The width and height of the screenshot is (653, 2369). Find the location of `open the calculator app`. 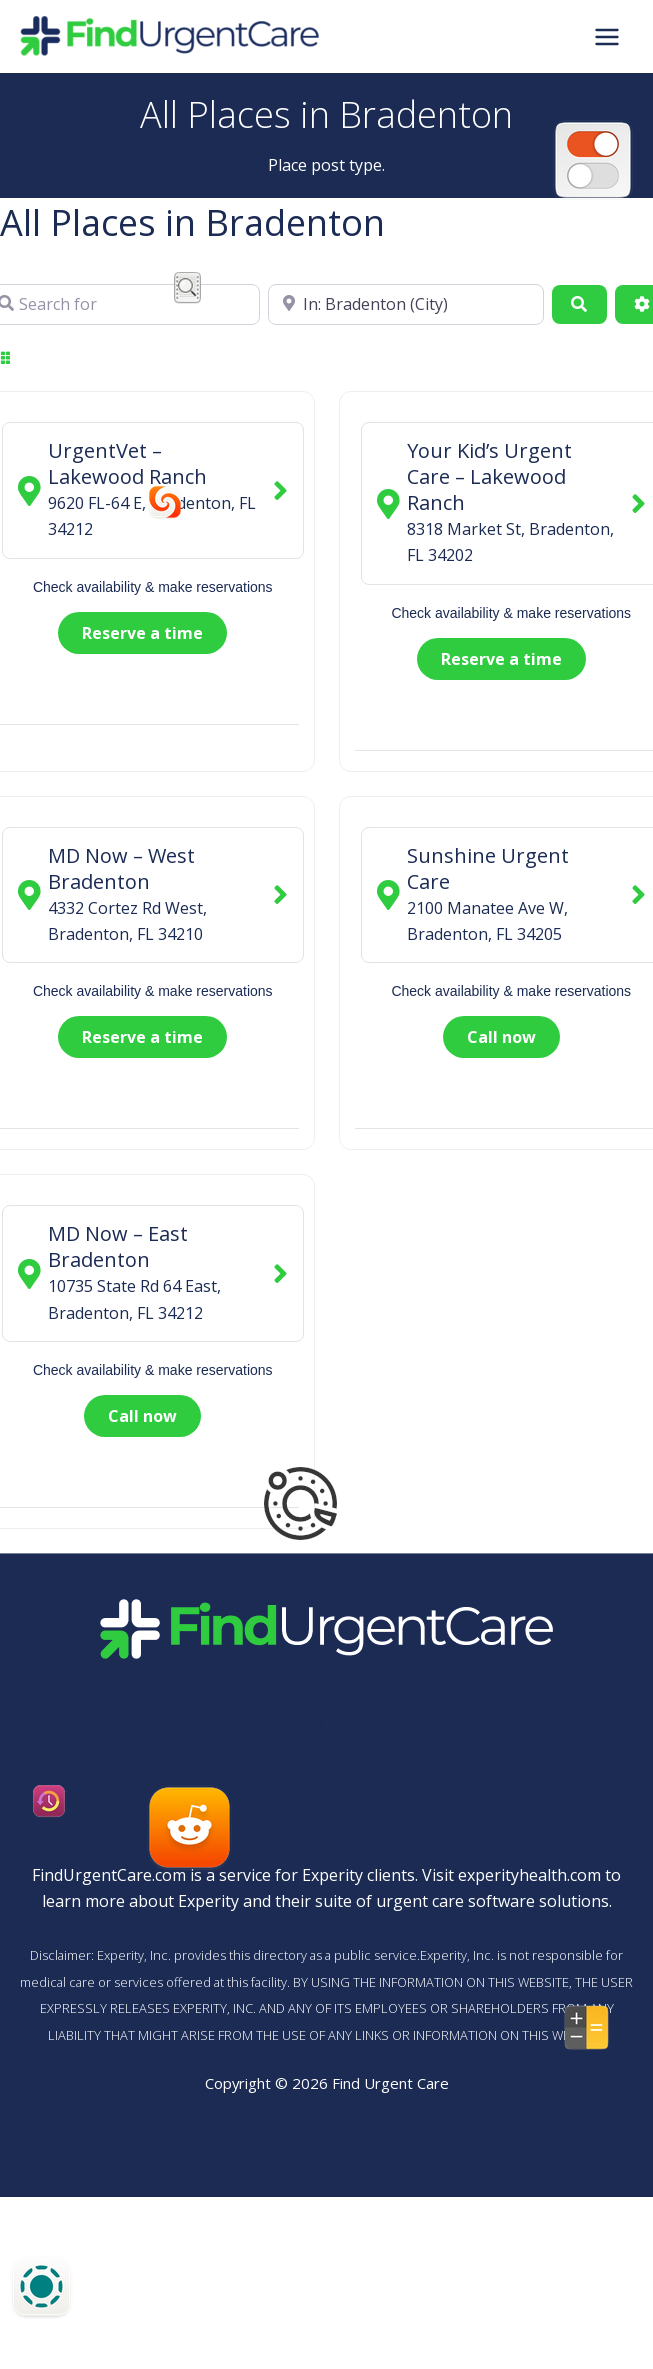

open the calculator app is located at coordinates (586, 2027).